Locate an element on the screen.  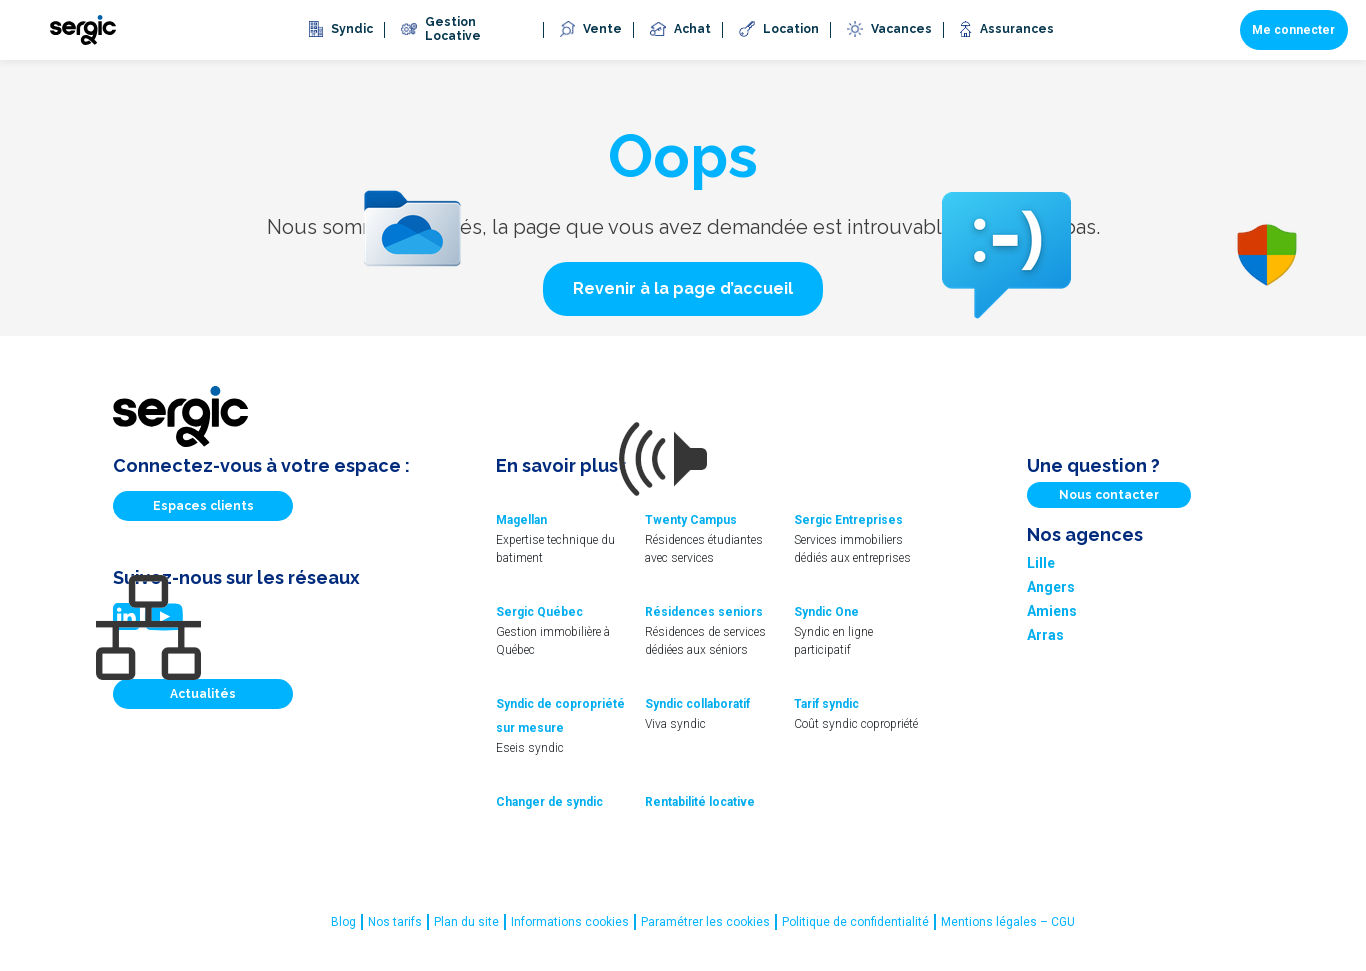
indicates Windows Firewall protection is active is located at coordinates (1267, 255).